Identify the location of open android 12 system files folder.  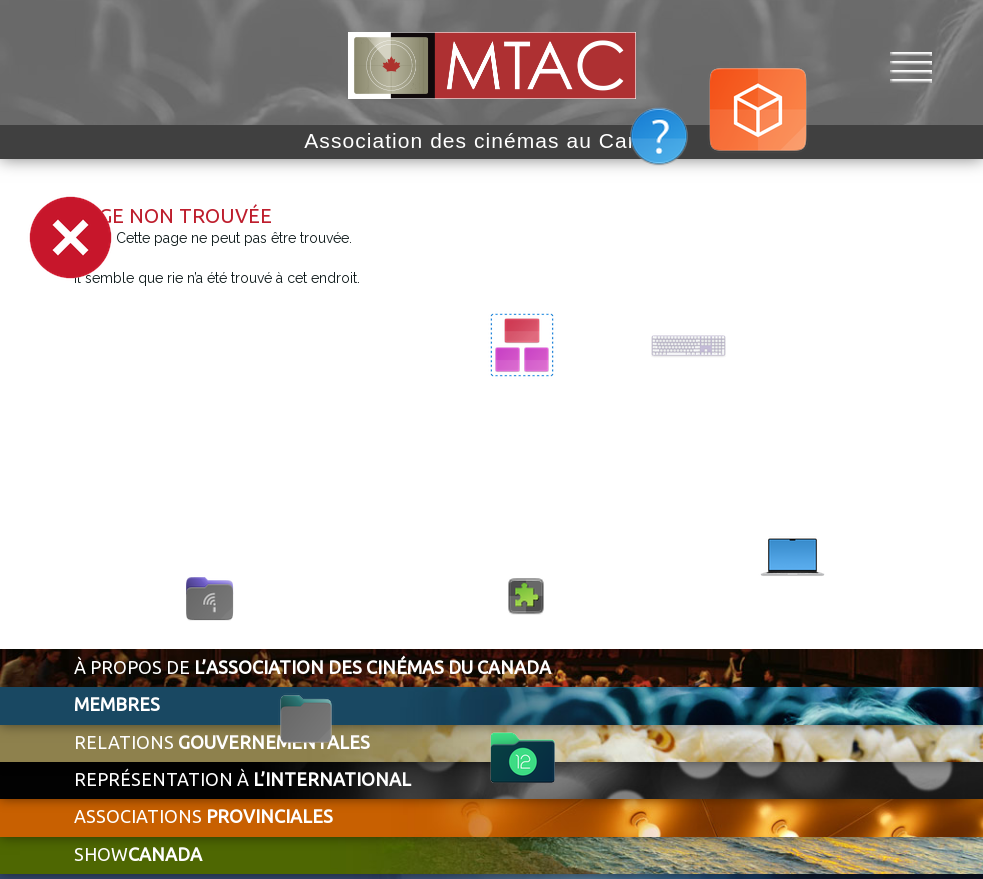
(522, 759).